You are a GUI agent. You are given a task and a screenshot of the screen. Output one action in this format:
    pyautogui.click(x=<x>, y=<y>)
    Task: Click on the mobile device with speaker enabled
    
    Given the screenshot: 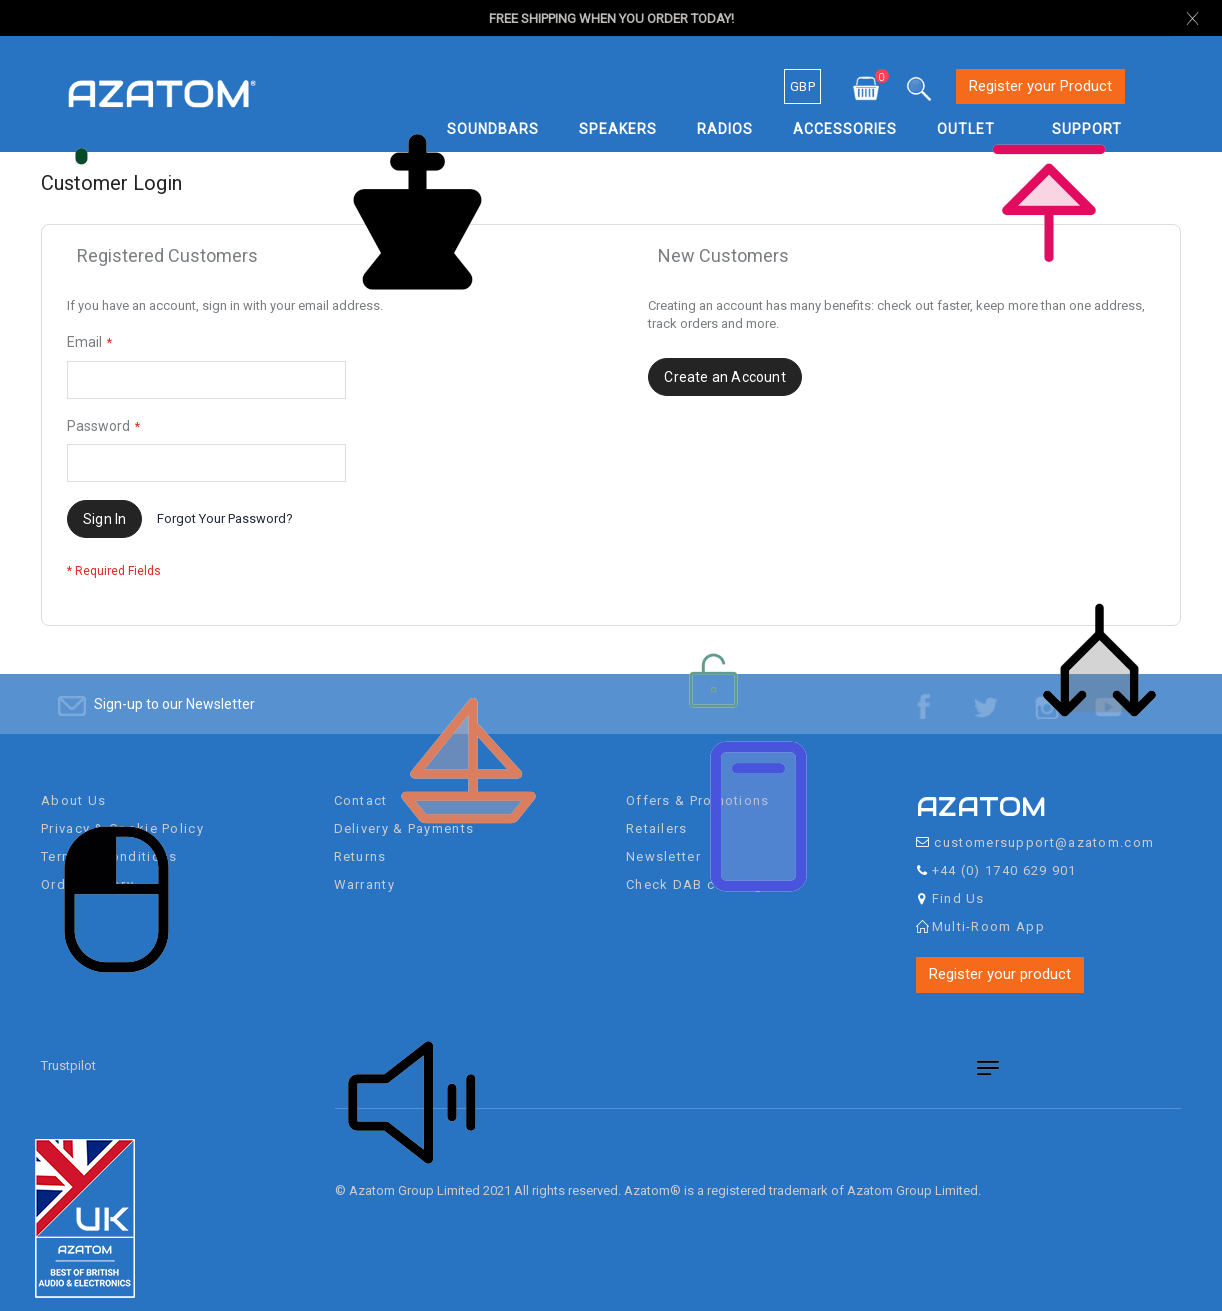 What is the action you would take?
    pyautogui.click(x=758, y=816)
    